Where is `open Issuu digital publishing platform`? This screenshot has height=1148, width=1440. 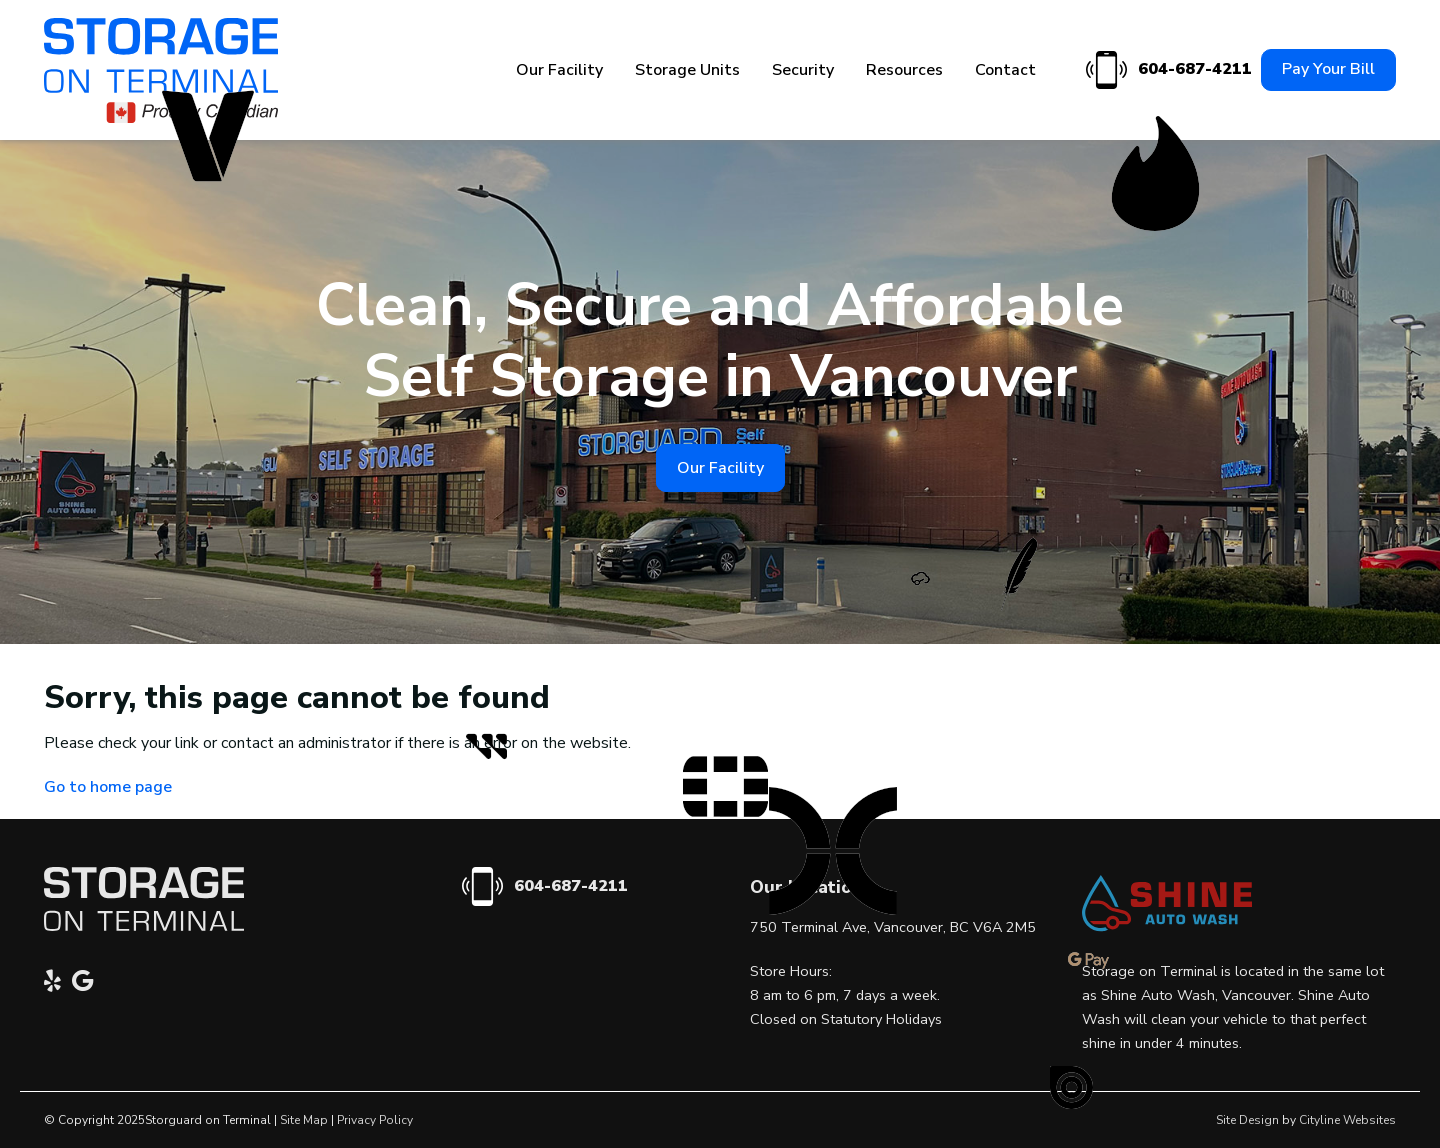
open Issuu digital publishing platform is located at coordinates (1071, 1087).